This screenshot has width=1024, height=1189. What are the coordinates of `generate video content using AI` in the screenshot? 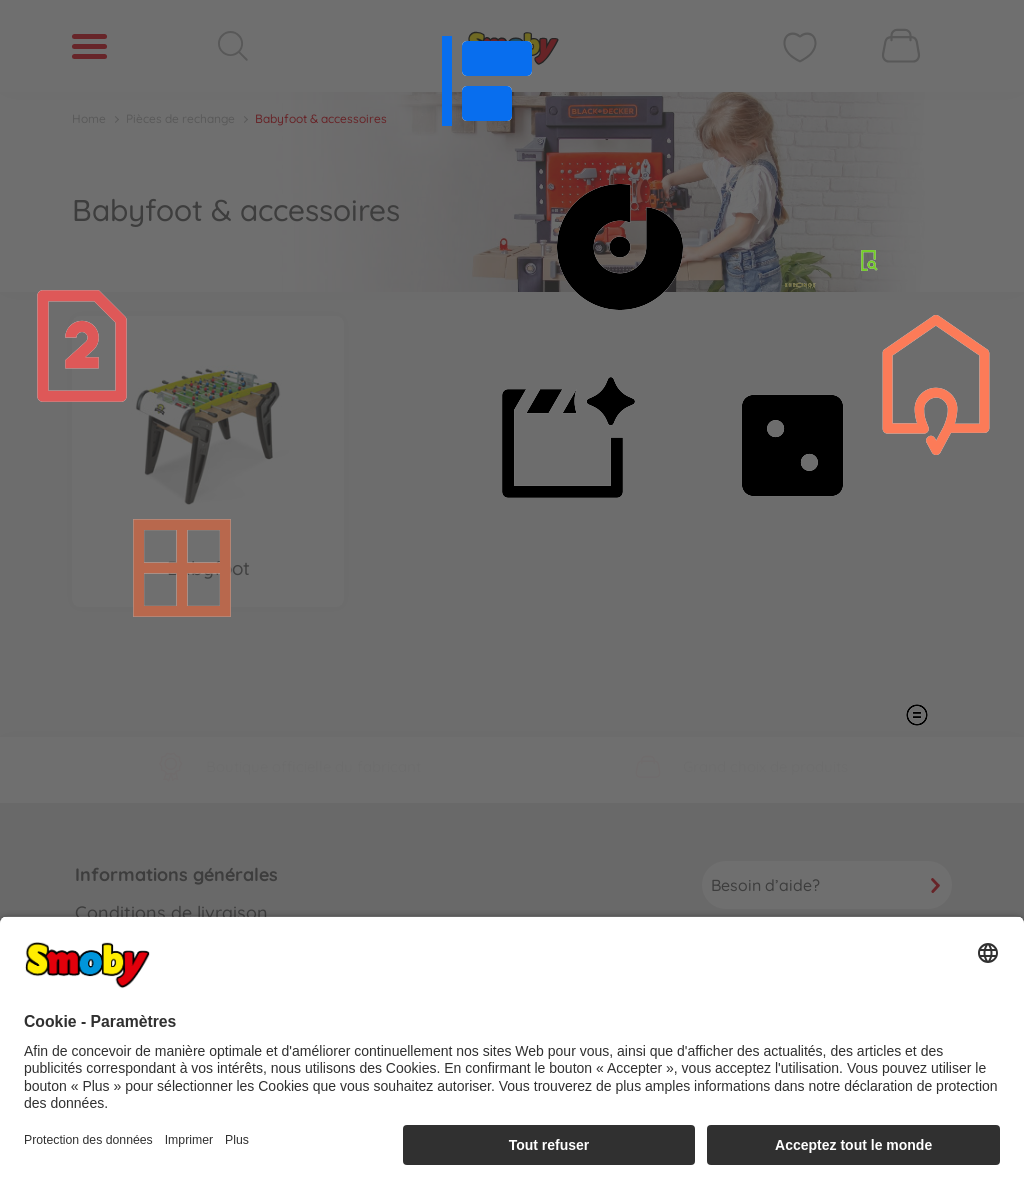 It's located at (562, 443).